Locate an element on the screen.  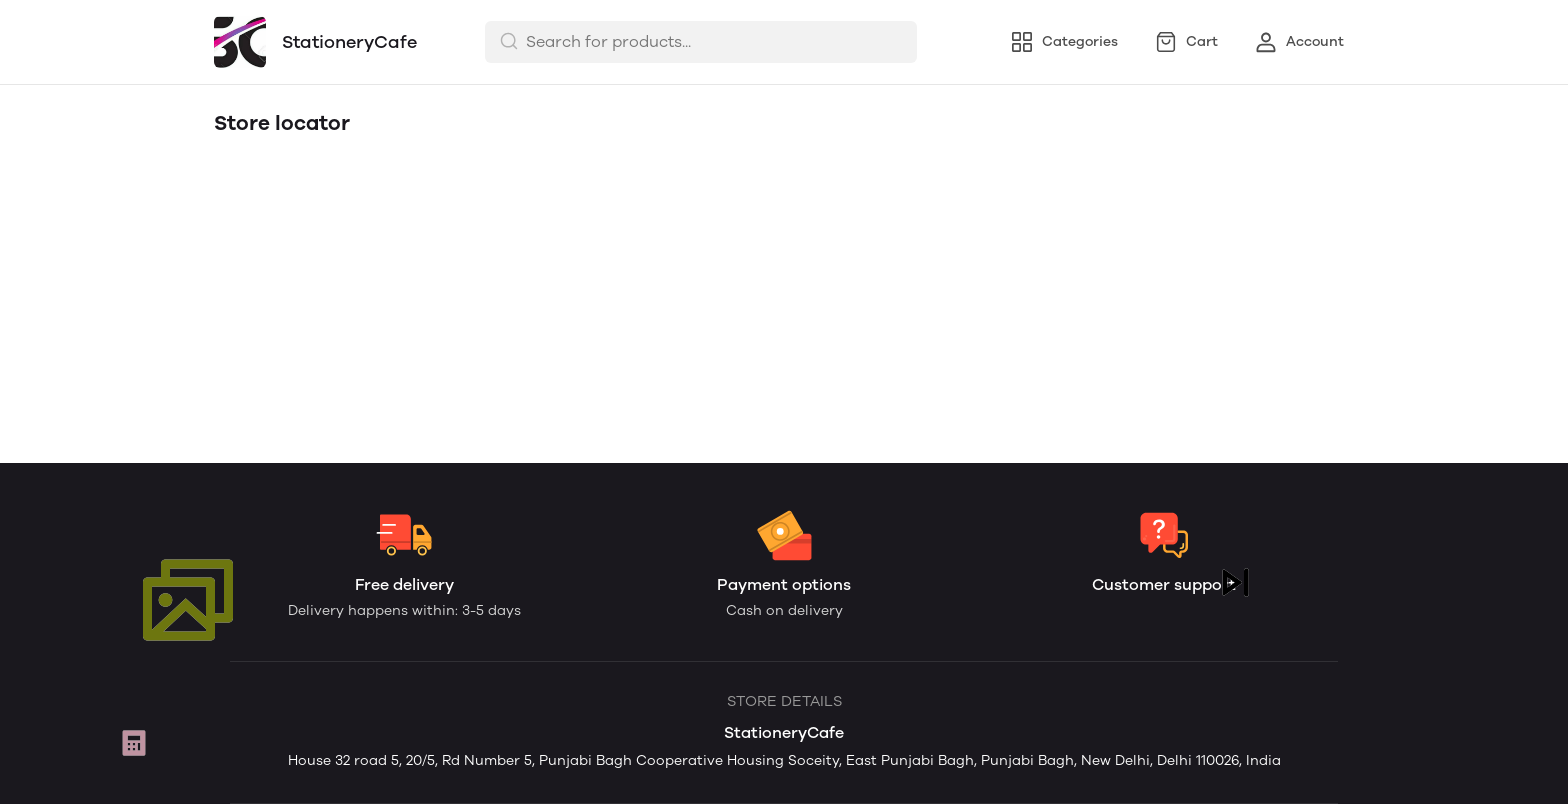
view multiple images or photo gallery is located at coordinates (188, 600).